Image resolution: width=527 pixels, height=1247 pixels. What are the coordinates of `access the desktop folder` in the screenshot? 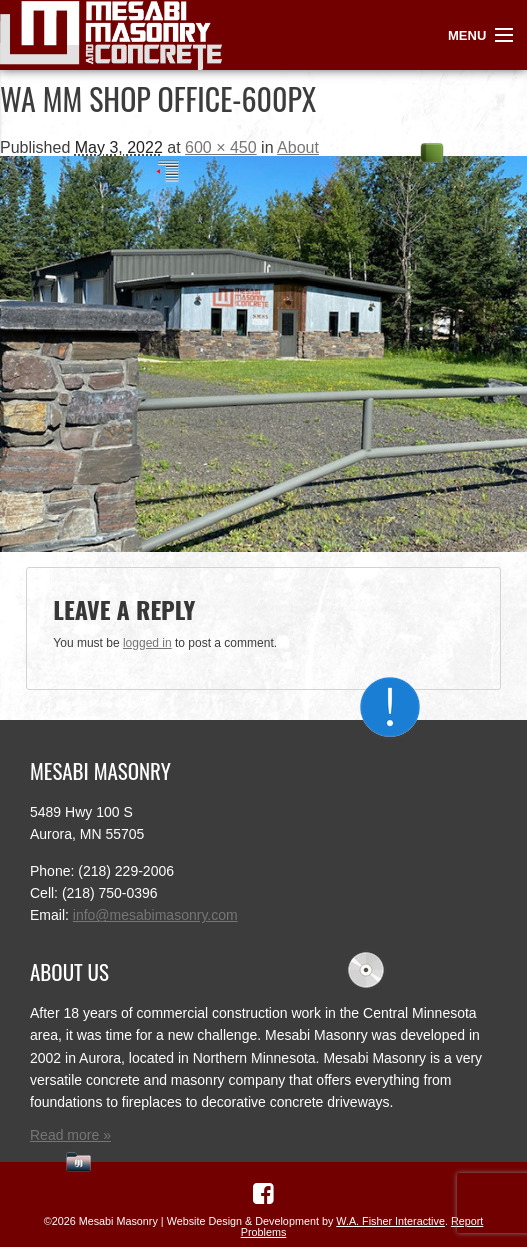 It's located at (432, 152).